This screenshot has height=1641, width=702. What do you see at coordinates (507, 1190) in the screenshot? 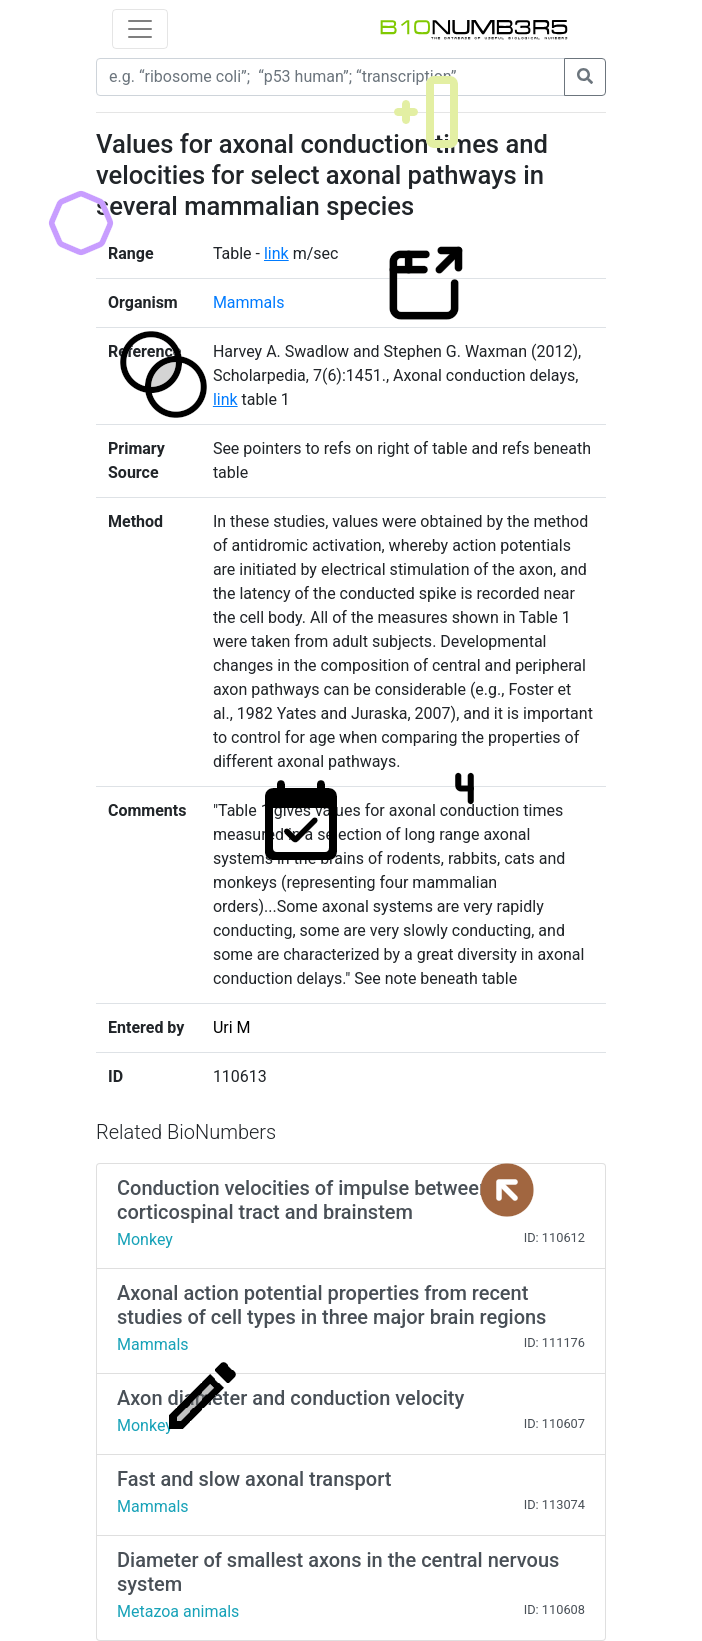
I see `navigate back to previous screen` at bounding box center [507, 1190].